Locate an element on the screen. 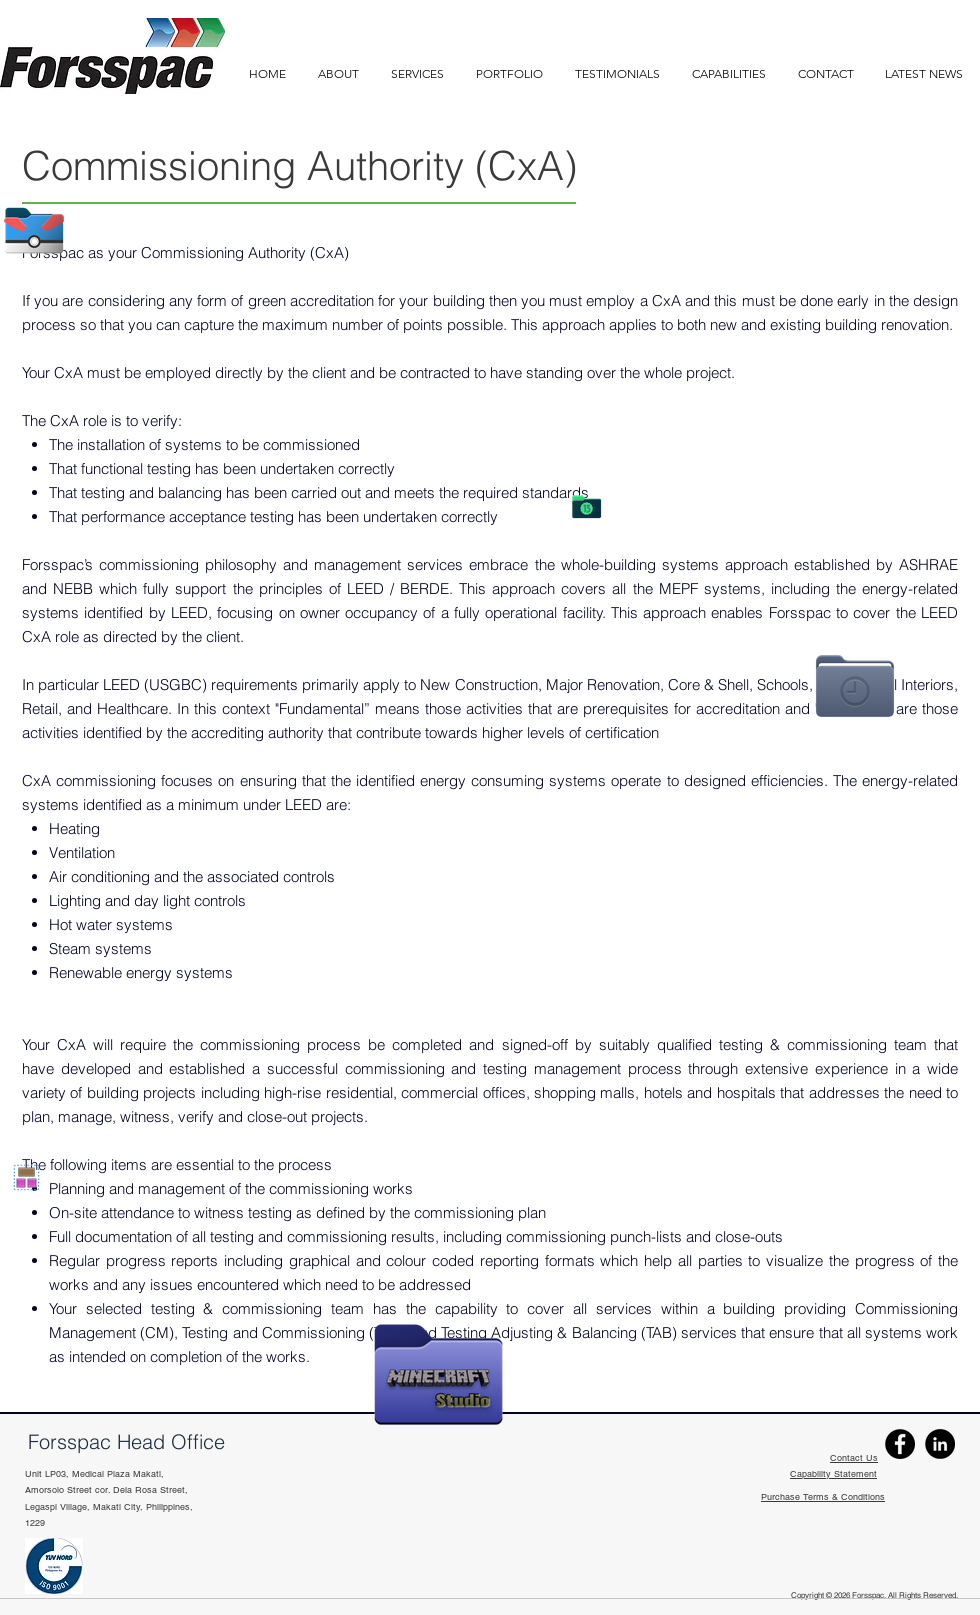 Image resolution: width=980 pixels, height=1615 pixels. access temporary files folder is located at coordinates (855, 686).